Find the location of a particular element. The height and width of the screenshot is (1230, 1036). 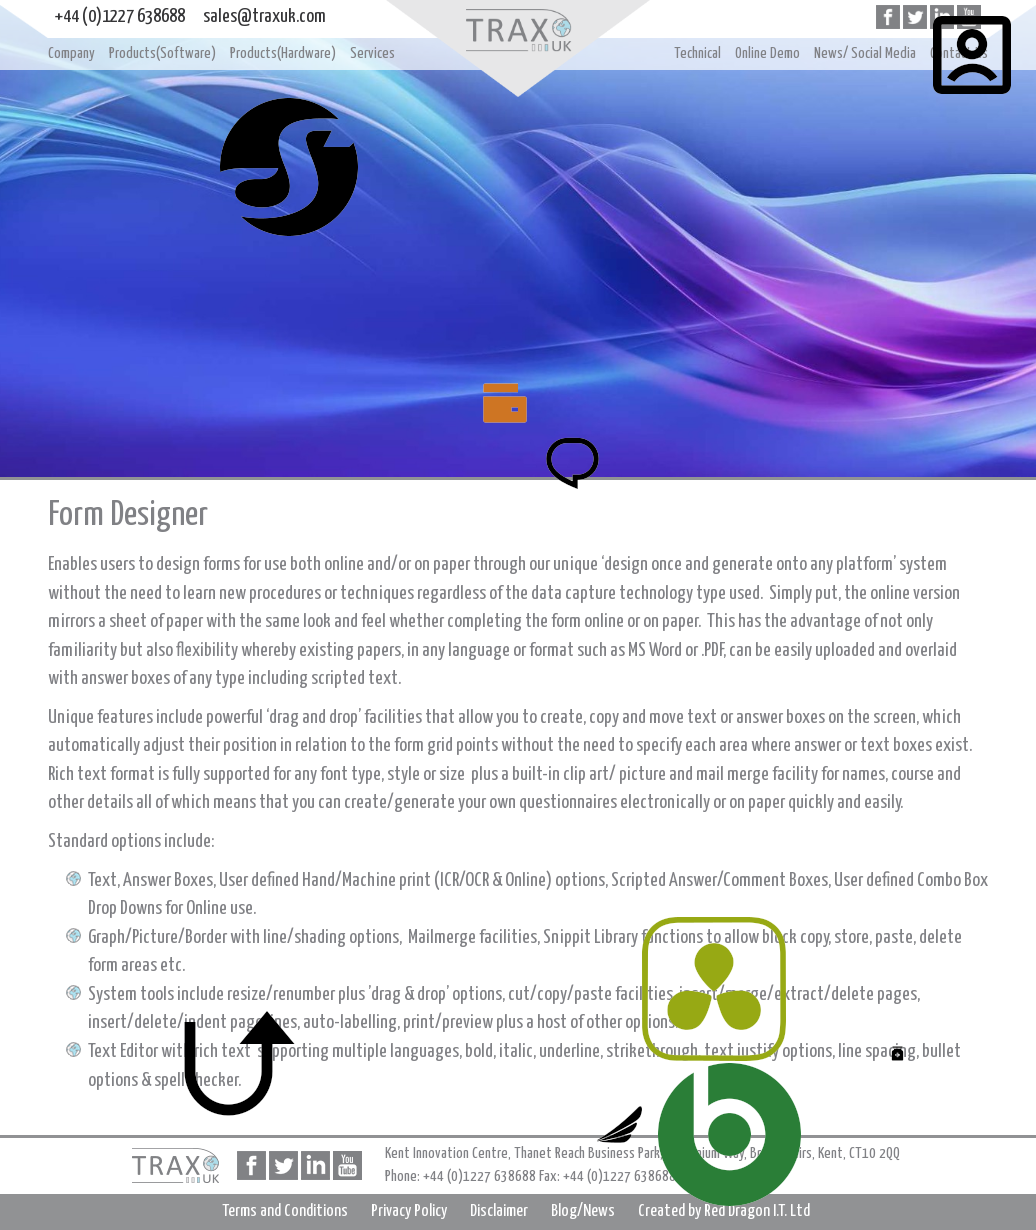

open the Beats by Dre app is located at coordinates (729, 1134).